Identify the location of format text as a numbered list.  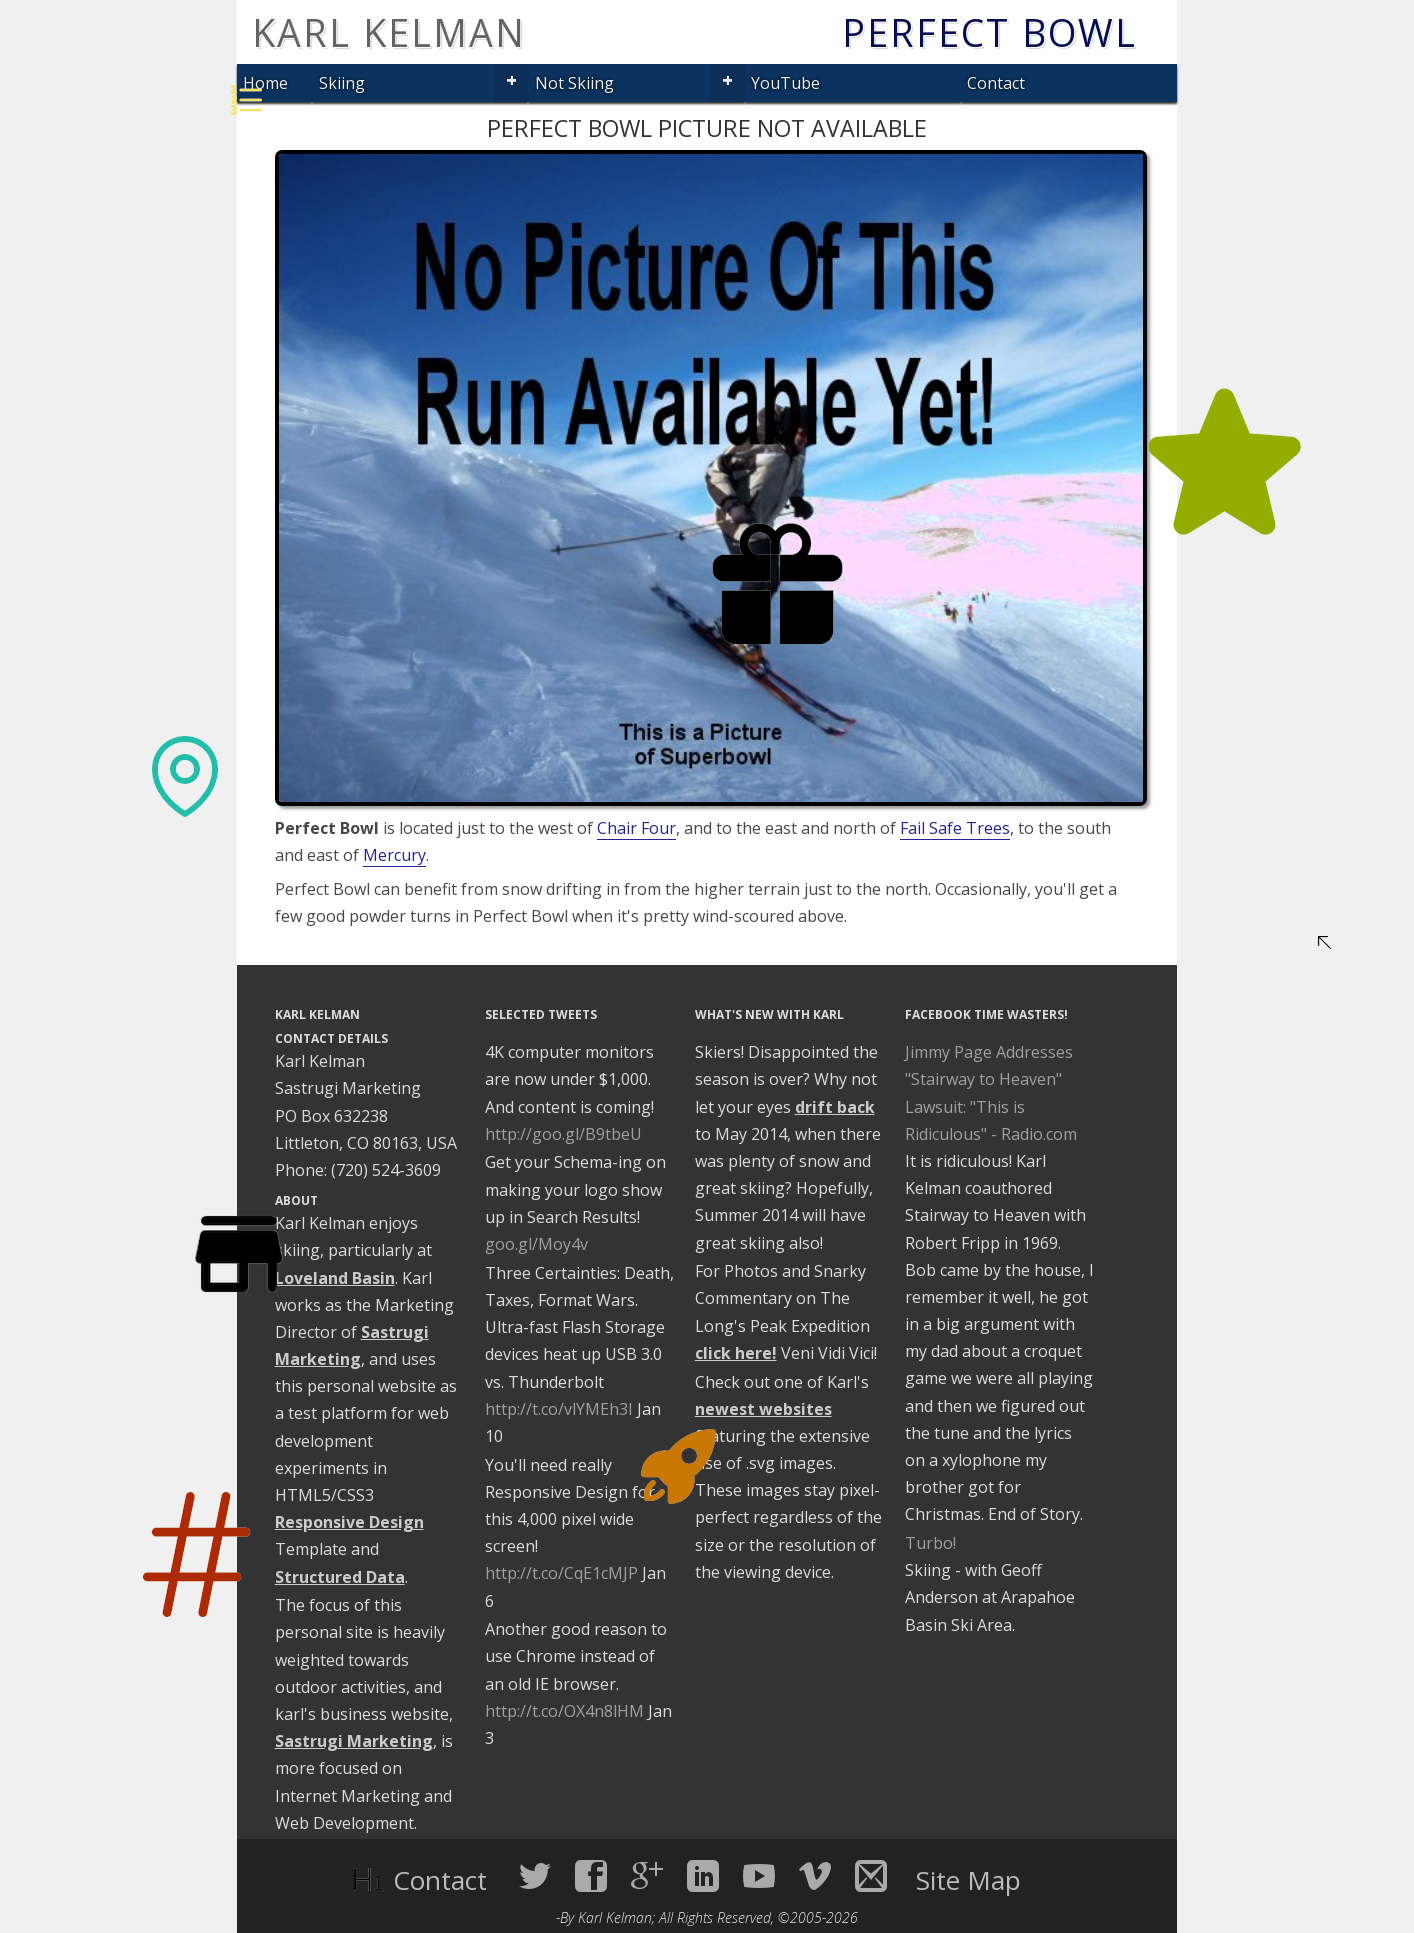
(247, 100).